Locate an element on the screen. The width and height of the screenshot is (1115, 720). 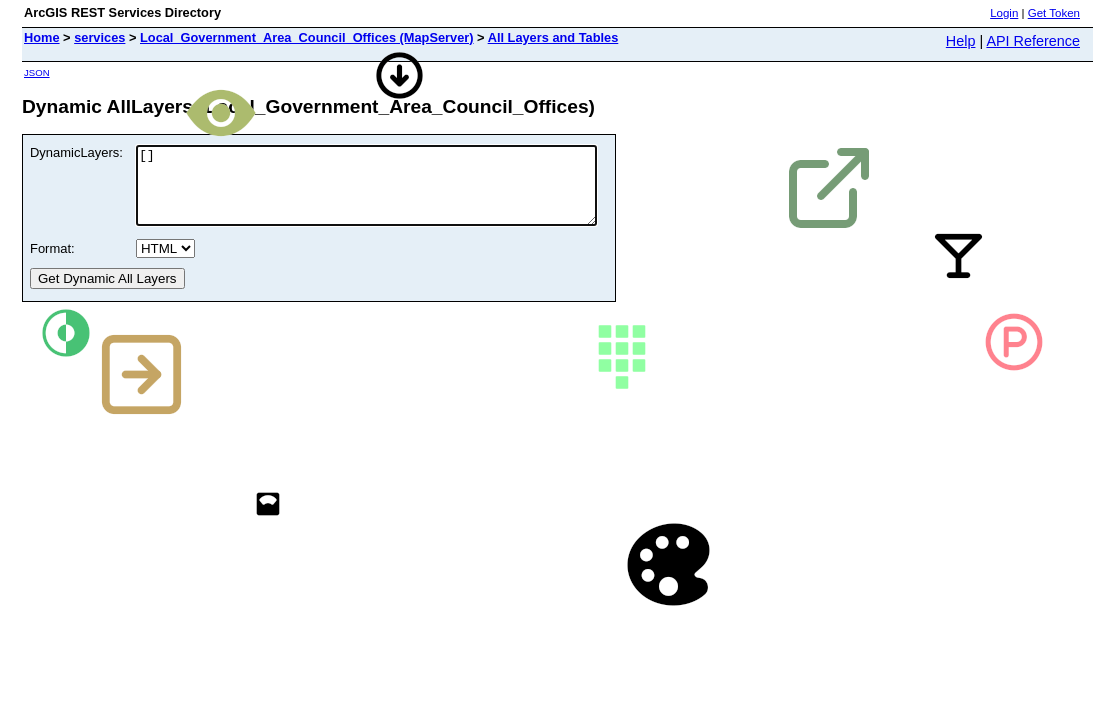
access bar or cocktail menu is located at coordinates (958, 254).